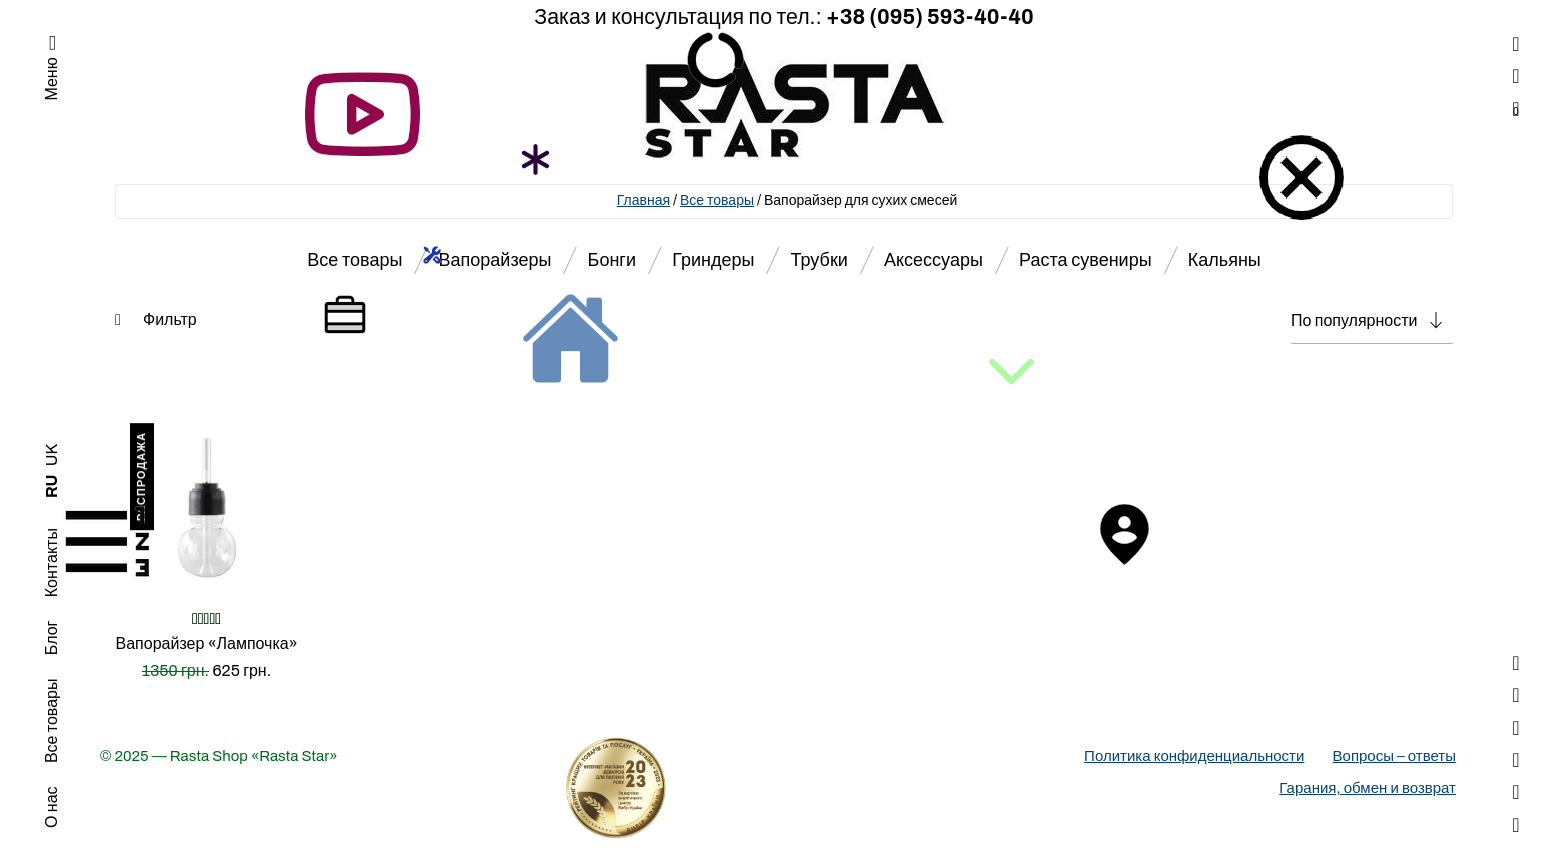 This screenshot has width=1568, height=868. I want to click on switch to right-to-left numbered list format, so click(109, 541).